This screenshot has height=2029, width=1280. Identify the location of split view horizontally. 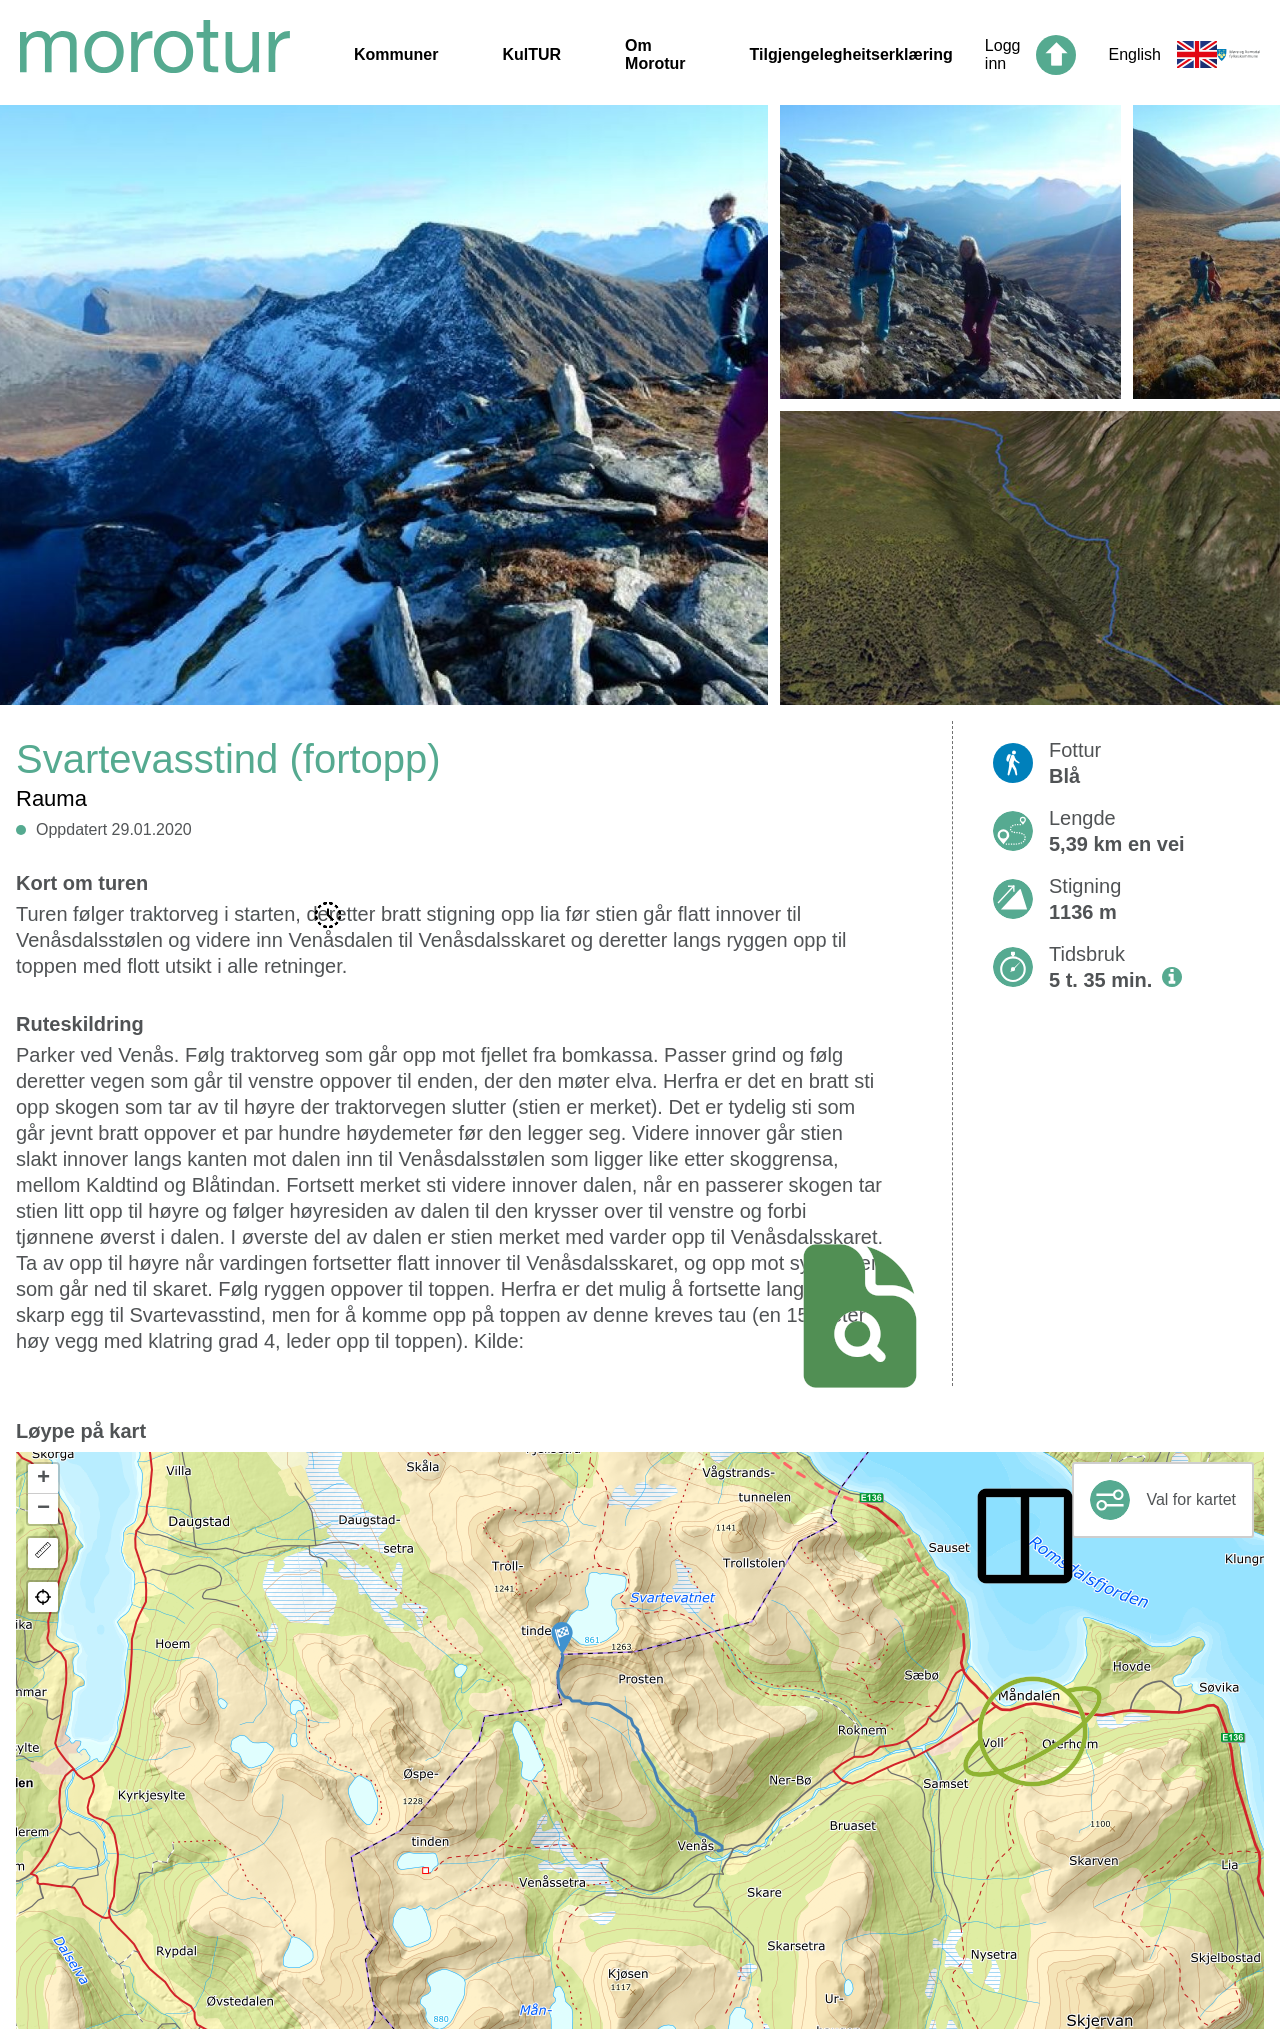
(1025, 1536).